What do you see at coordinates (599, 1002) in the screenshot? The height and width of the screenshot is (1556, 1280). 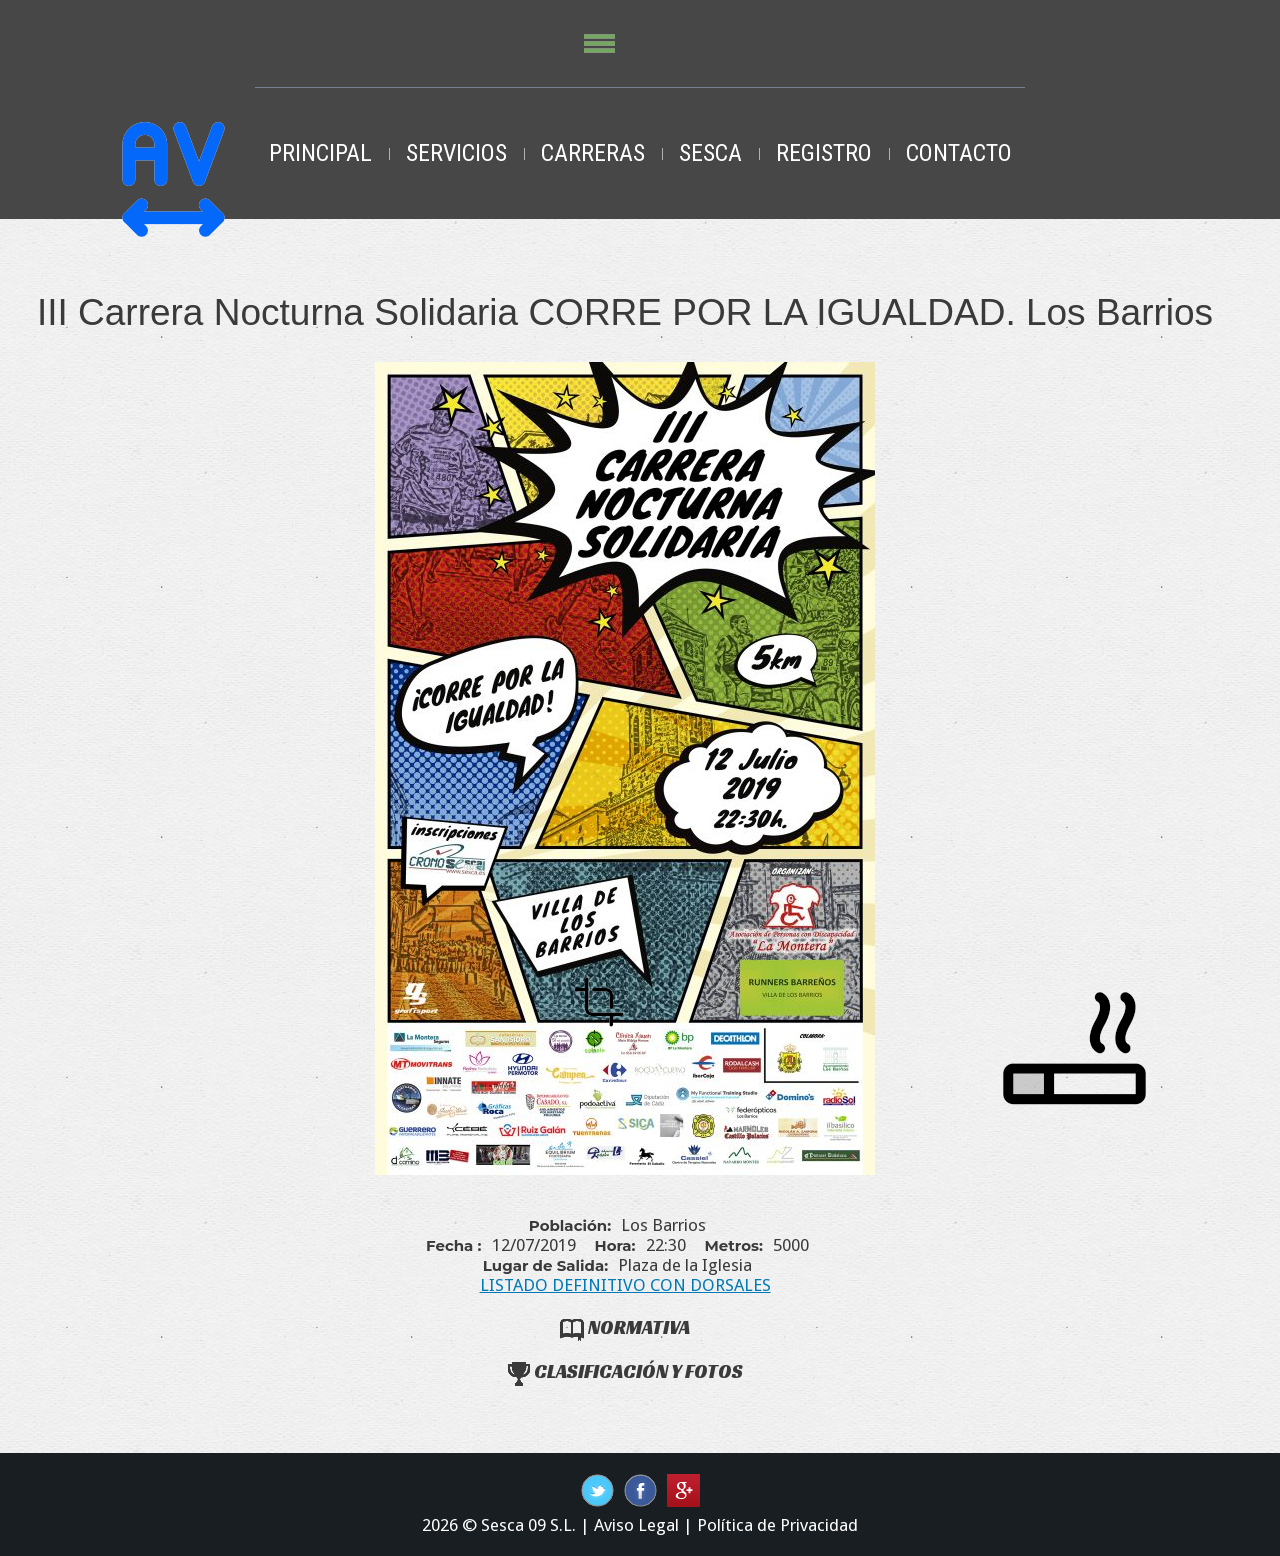 I see `crop an image or photo` at bounding box center [599, 1002].